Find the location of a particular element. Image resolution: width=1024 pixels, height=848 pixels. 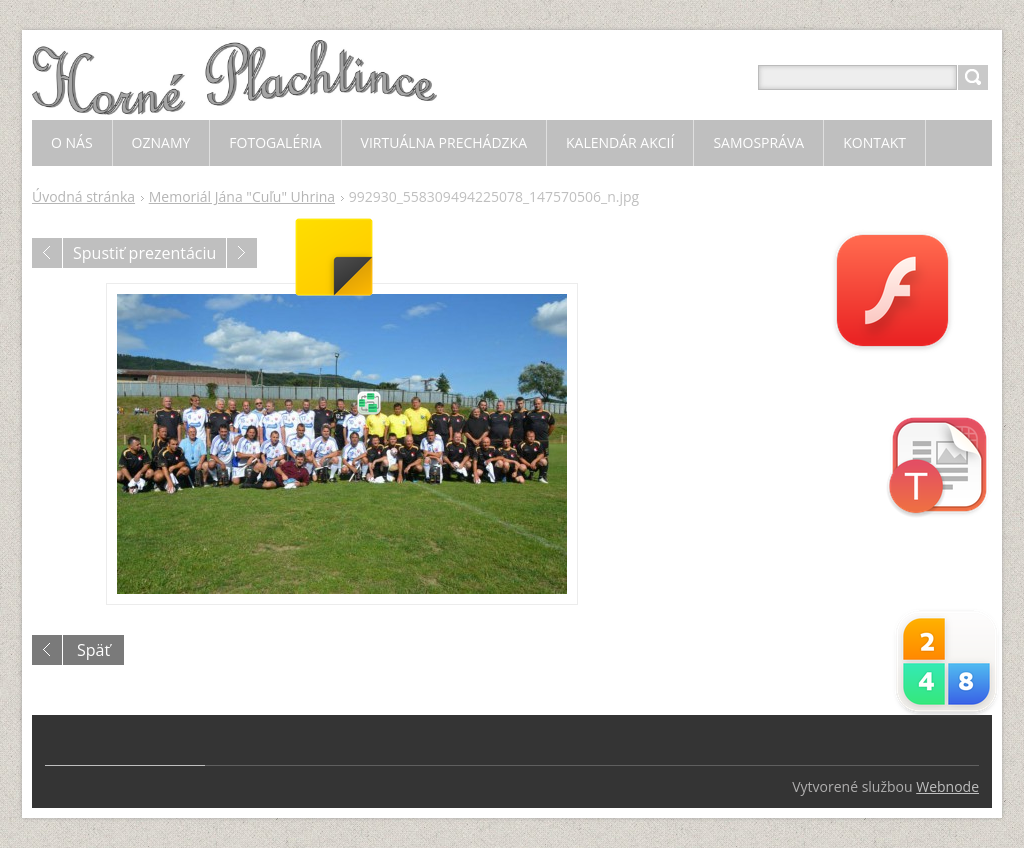

open Adobe Flash Player is located at coordinates (892, 290).